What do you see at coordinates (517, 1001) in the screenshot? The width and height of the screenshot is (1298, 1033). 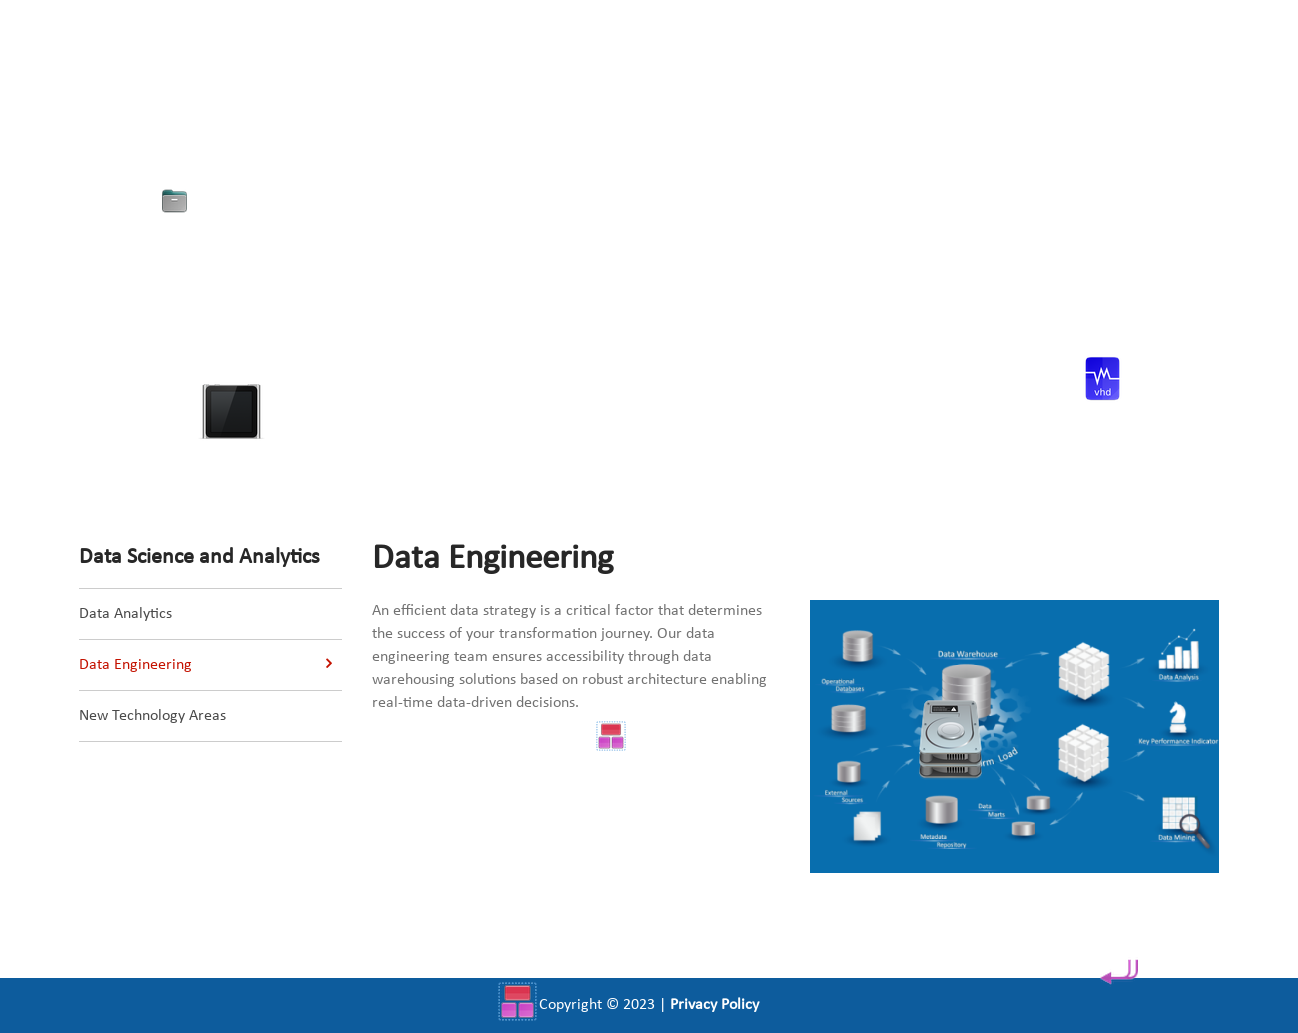 I see `select all items in the current view` at bounding box center [517, 1001].